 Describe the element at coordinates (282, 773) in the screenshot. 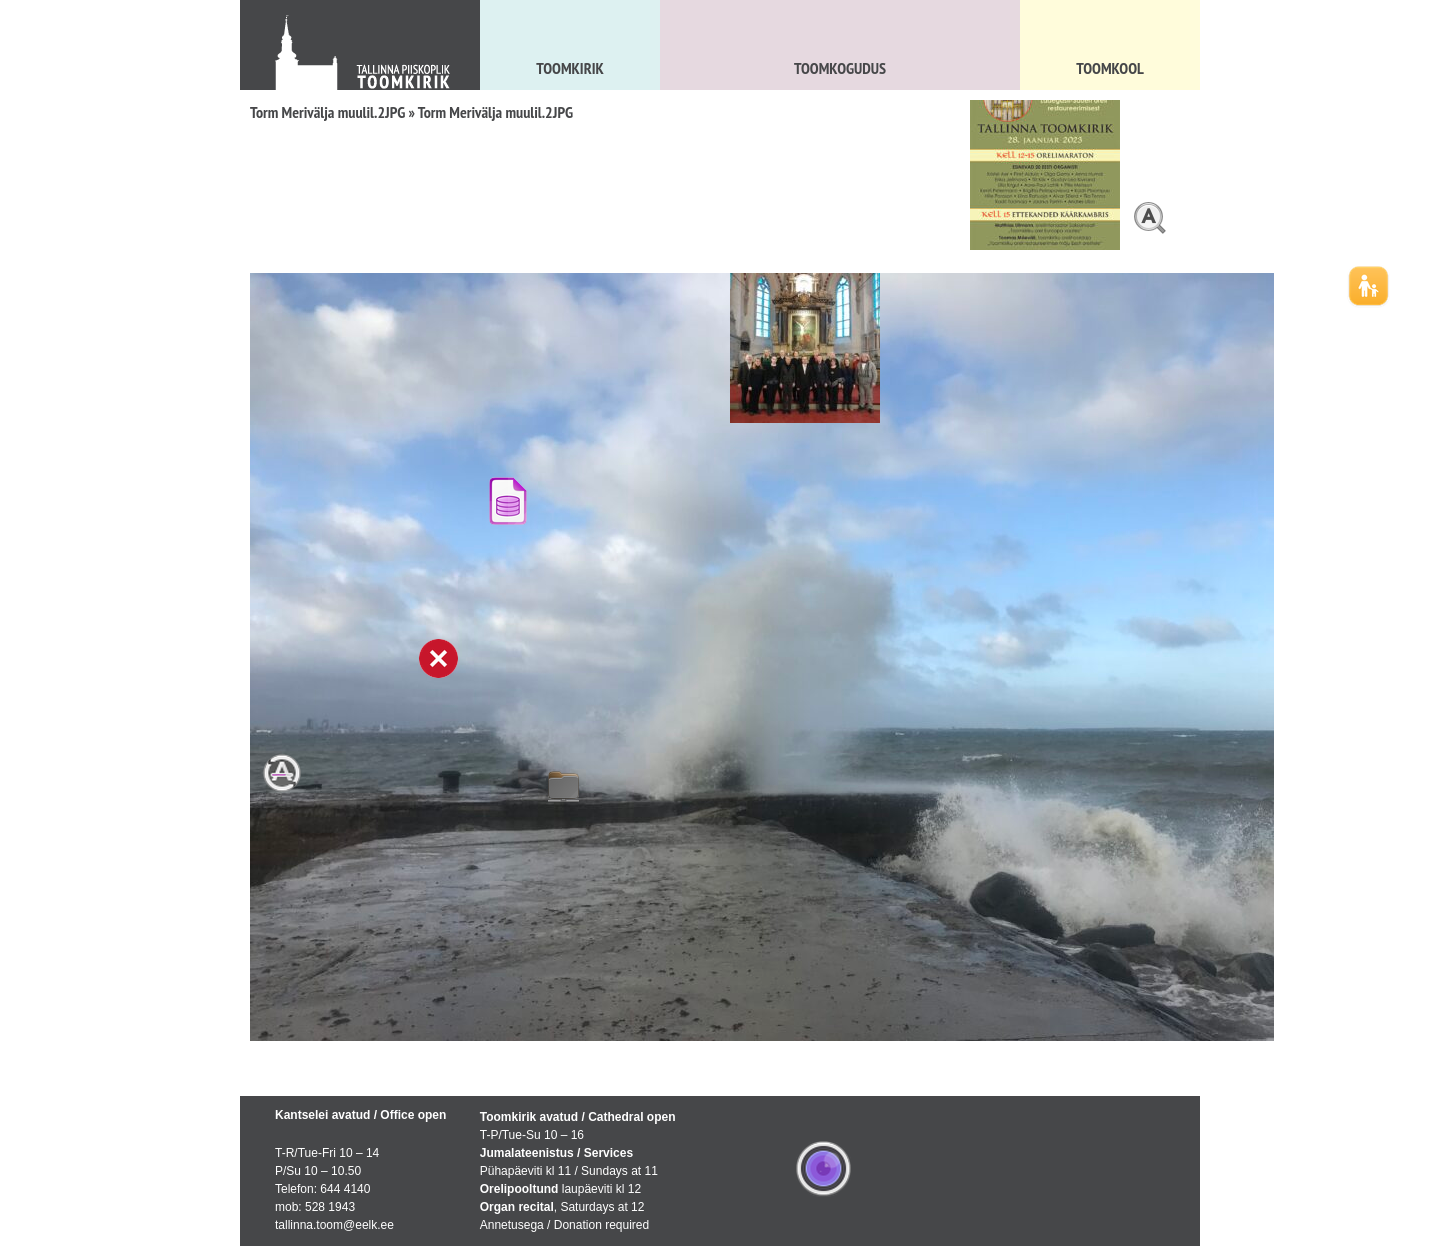

I see `check for available software updates` at that location.